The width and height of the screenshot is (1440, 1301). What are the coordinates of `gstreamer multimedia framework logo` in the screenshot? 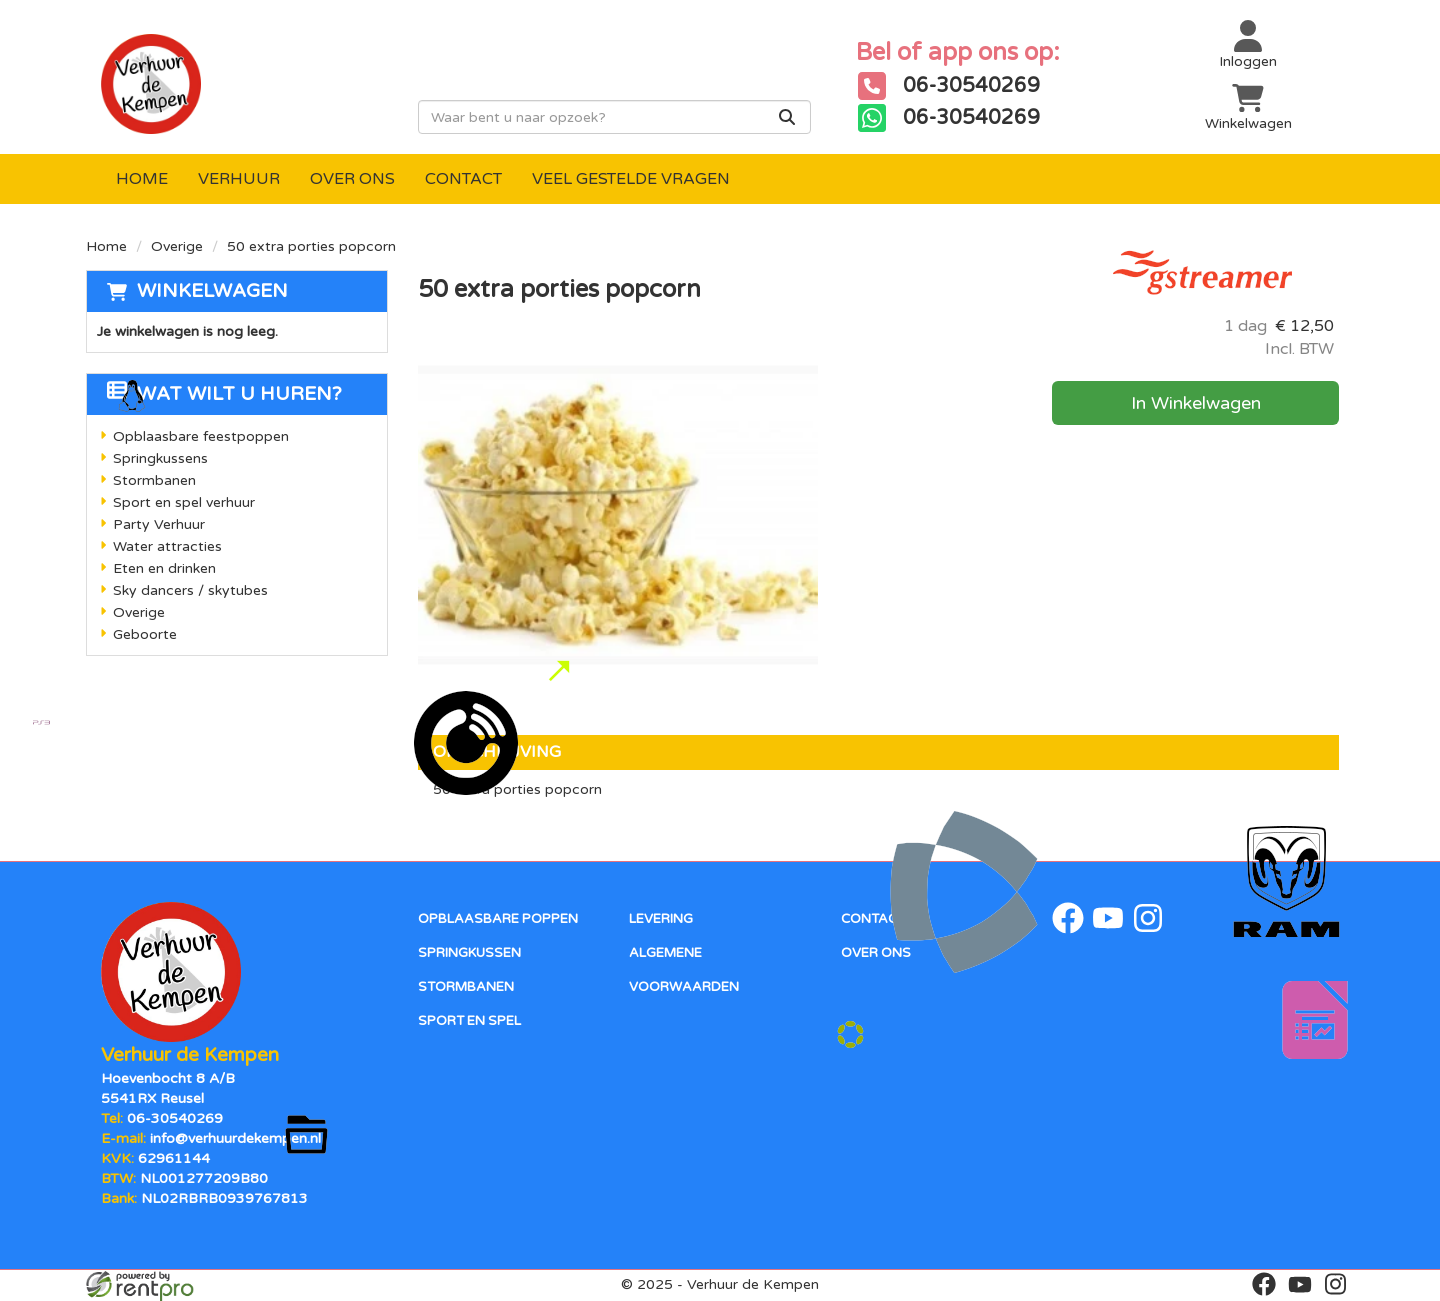 It's located at (1202, 272).